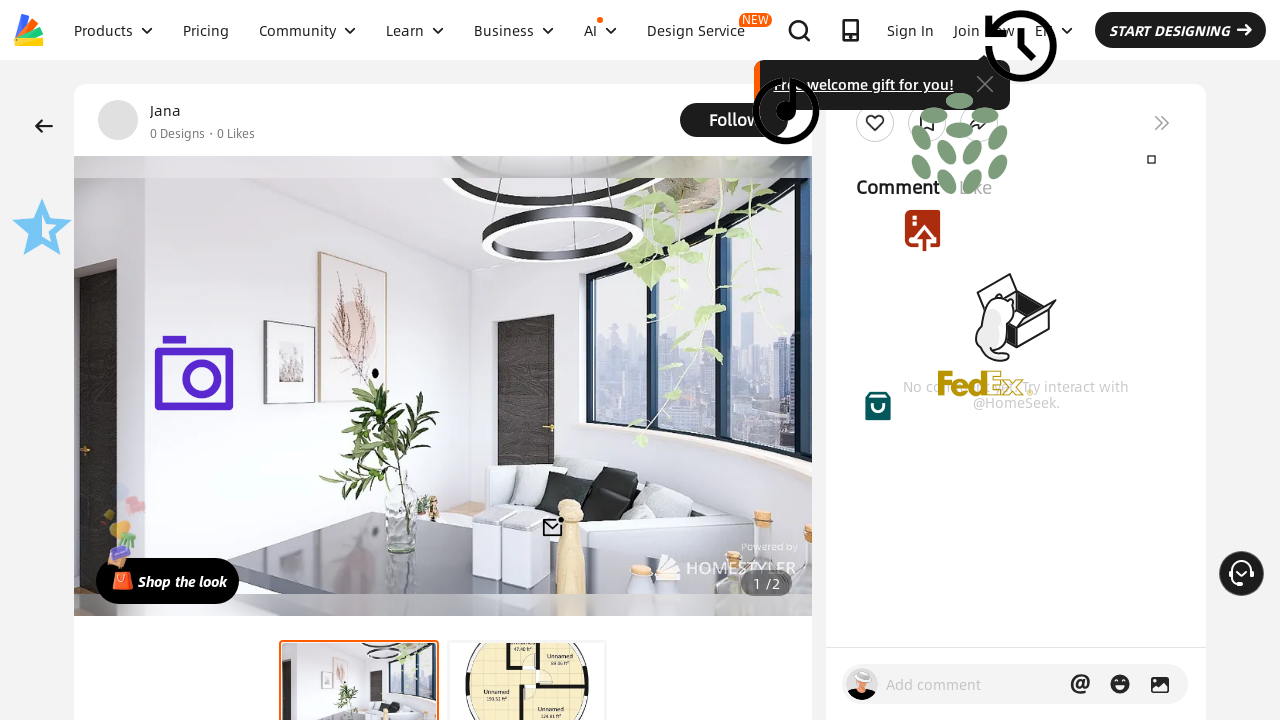 Image resolution: width=1280 pixels, height=720 pixels. I want to click on open pulumi infrastructure as code dashboard, so click(959, 143).